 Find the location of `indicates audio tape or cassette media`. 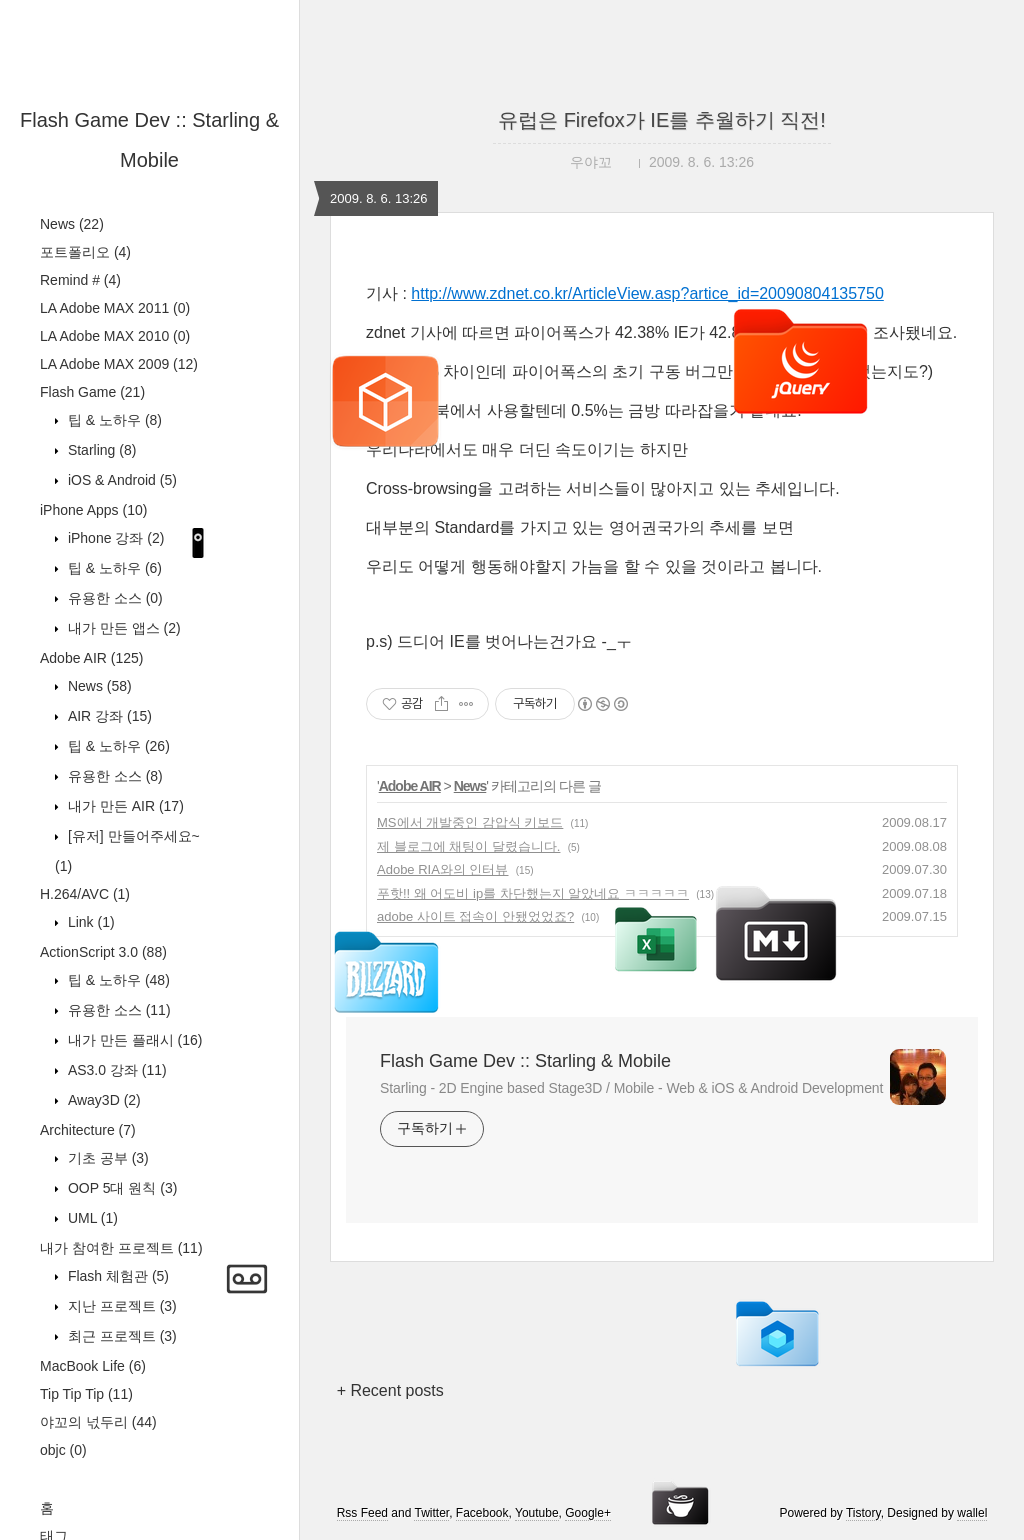

indicates audio tape or cassette media is located at coordinates (247, 1279).